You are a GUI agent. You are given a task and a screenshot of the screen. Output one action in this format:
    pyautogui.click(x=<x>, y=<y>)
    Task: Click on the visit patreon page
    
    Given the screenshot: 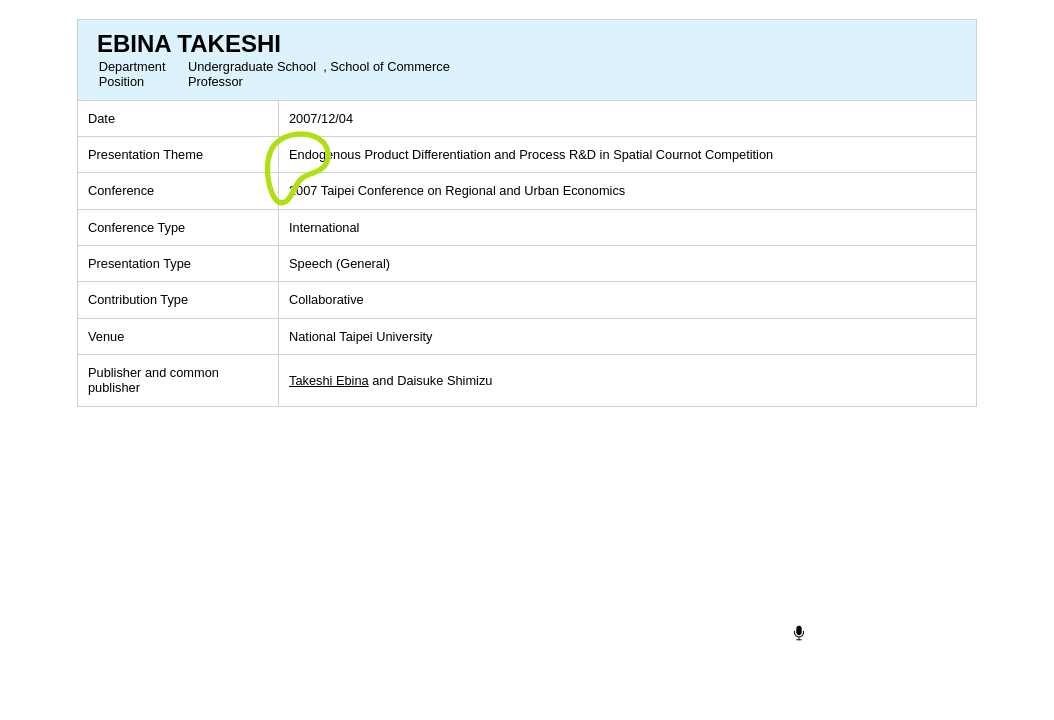 What is the action you would take?
    pyautogui.click(x=295, y=167)
    